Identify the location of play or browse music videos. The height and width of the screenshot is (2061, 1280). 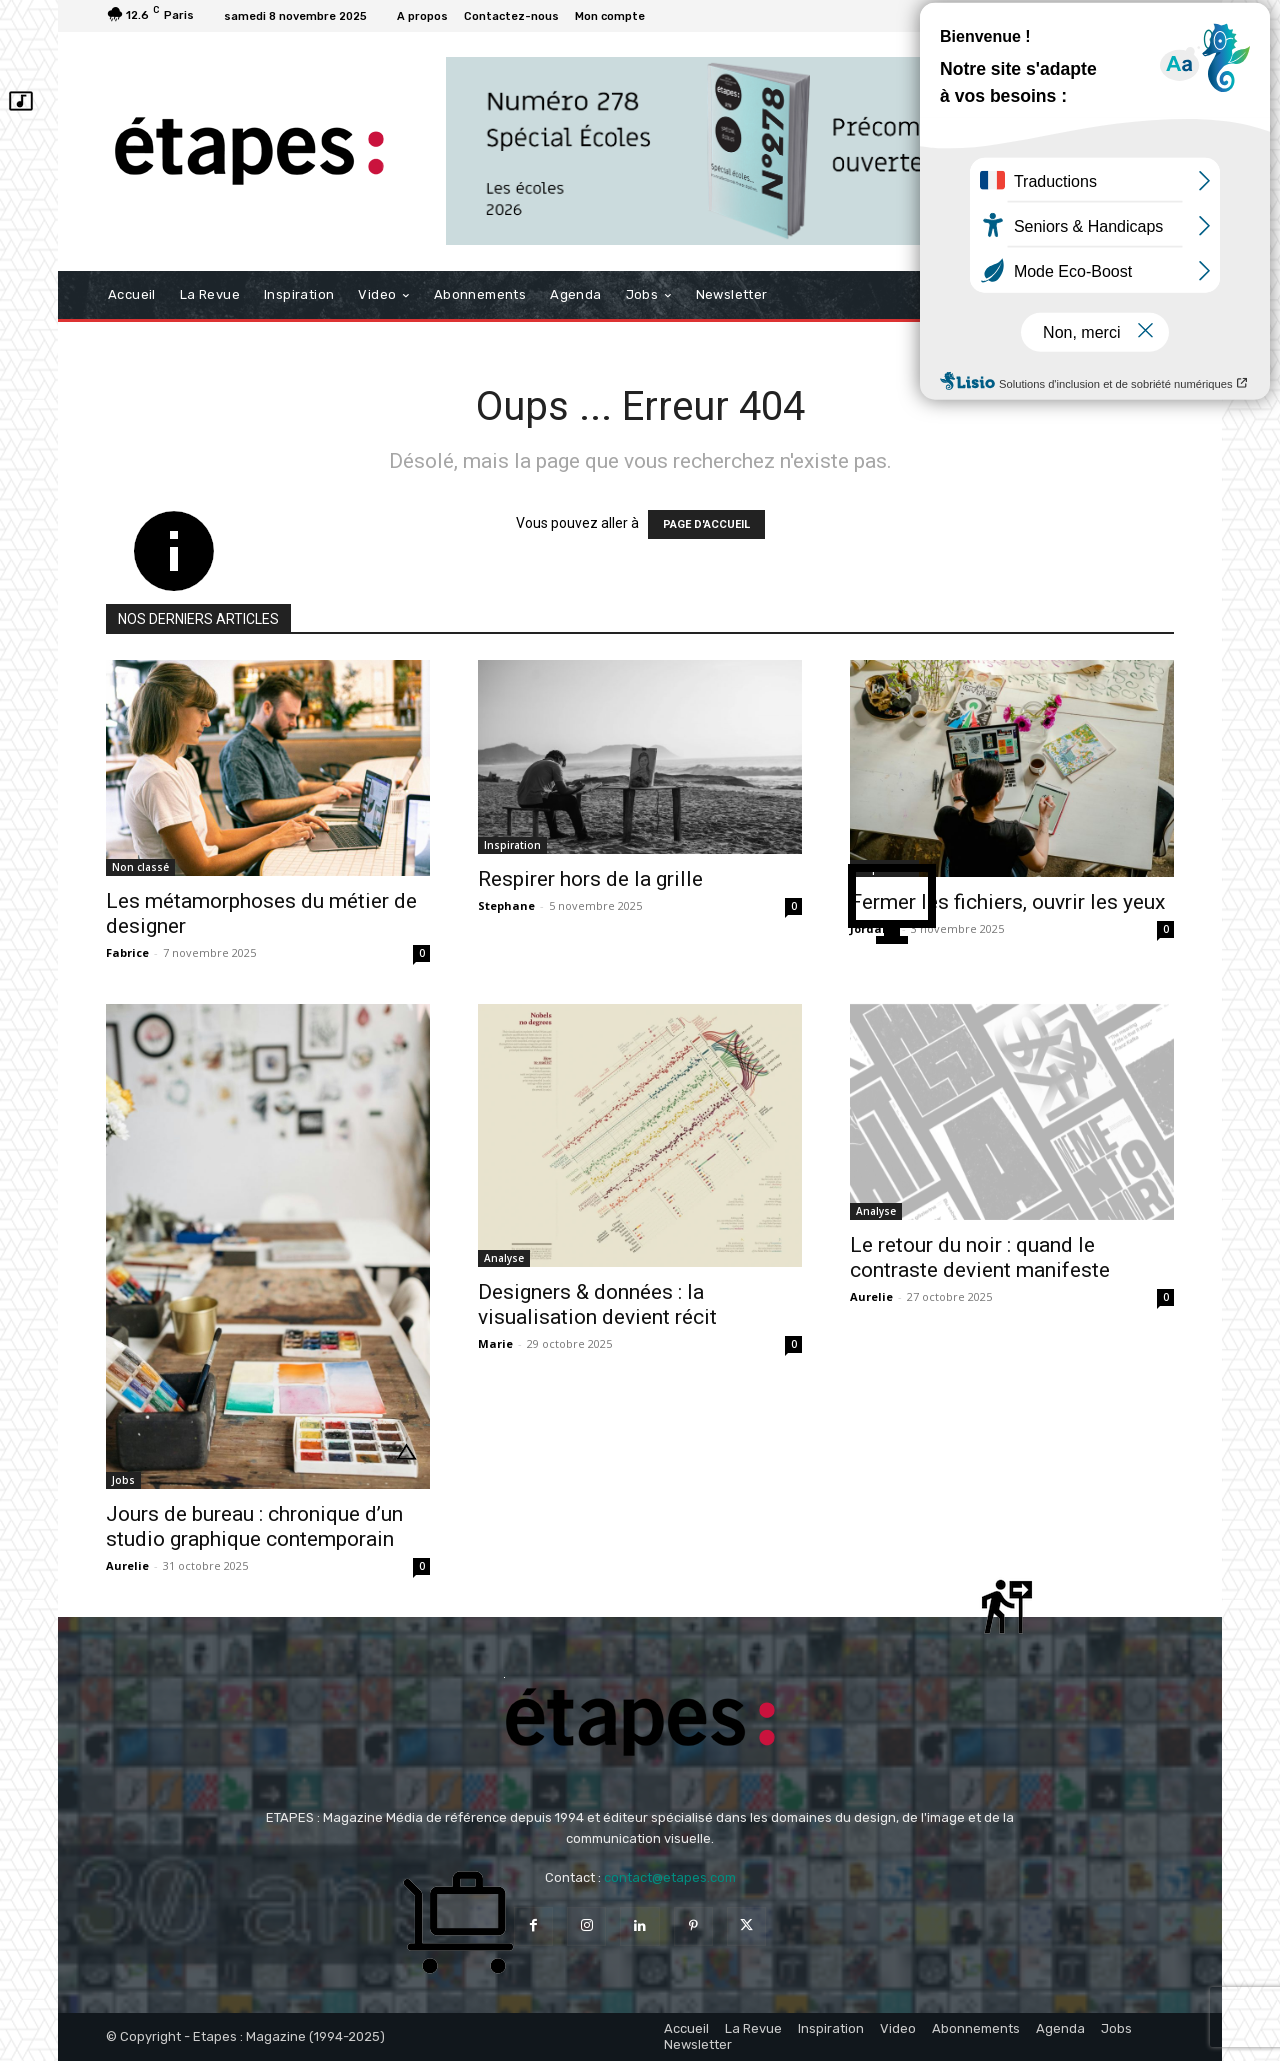
(21, 101).